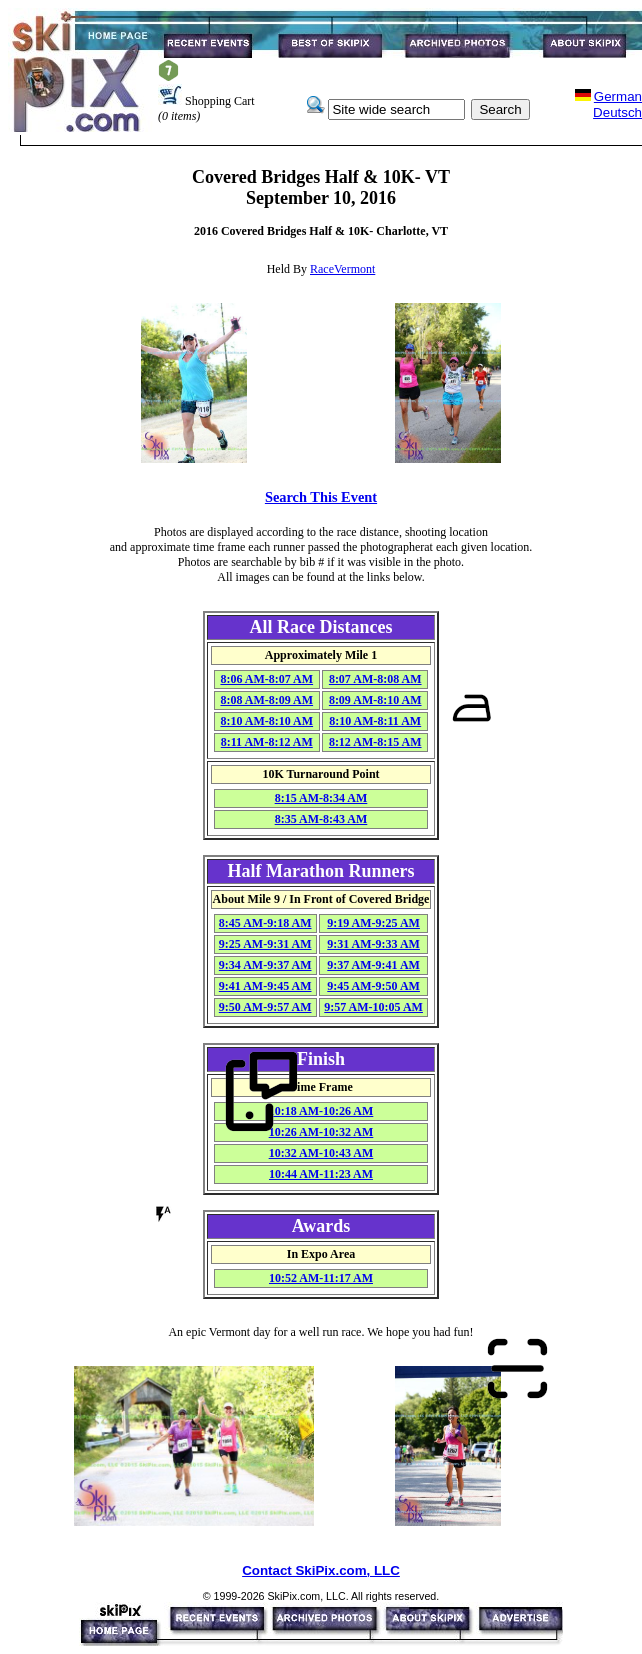  I want to click on scan a QR code or barcode, so click(517, 1368).